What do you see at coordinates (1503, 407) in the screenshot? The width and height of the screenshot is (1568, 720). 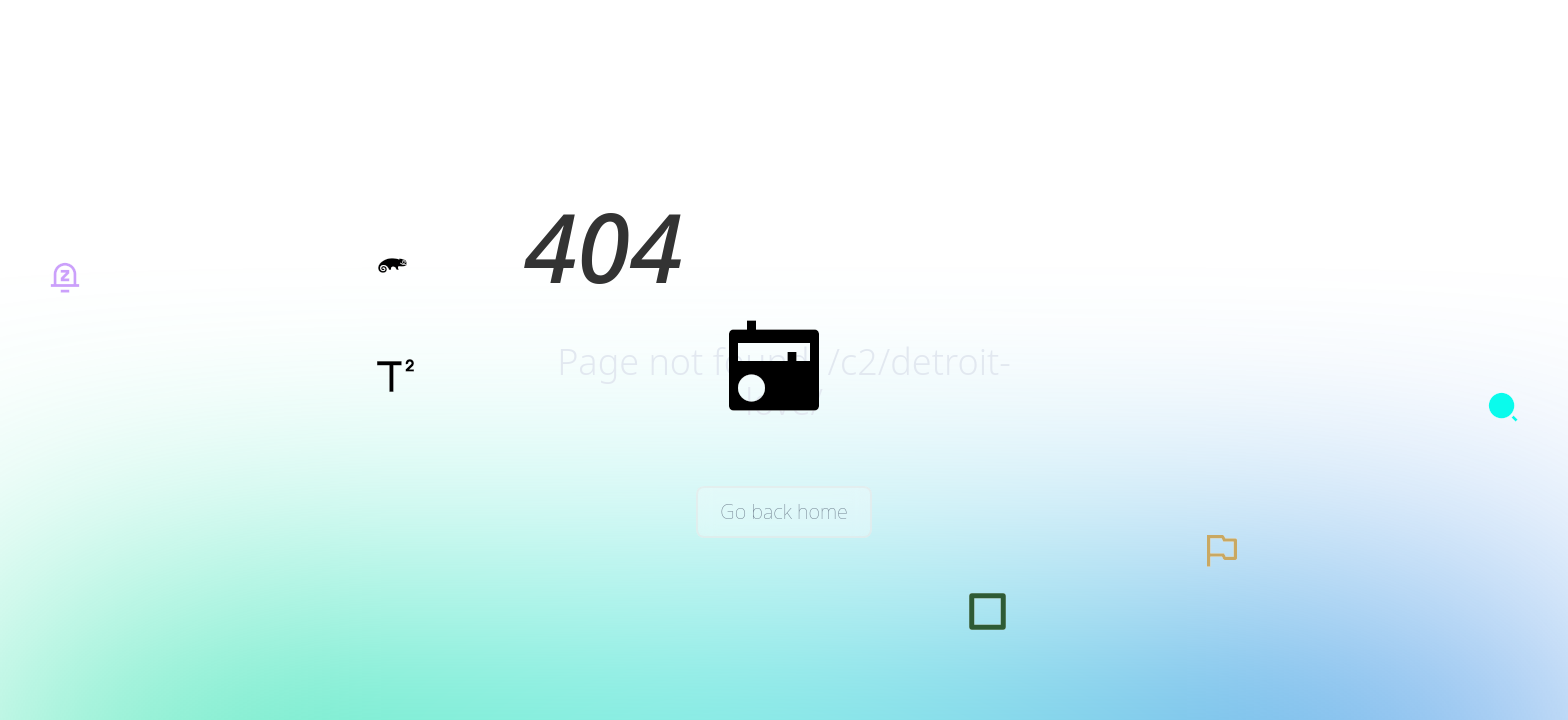 I see `search for content or items` at bounding box center [1503, 407].